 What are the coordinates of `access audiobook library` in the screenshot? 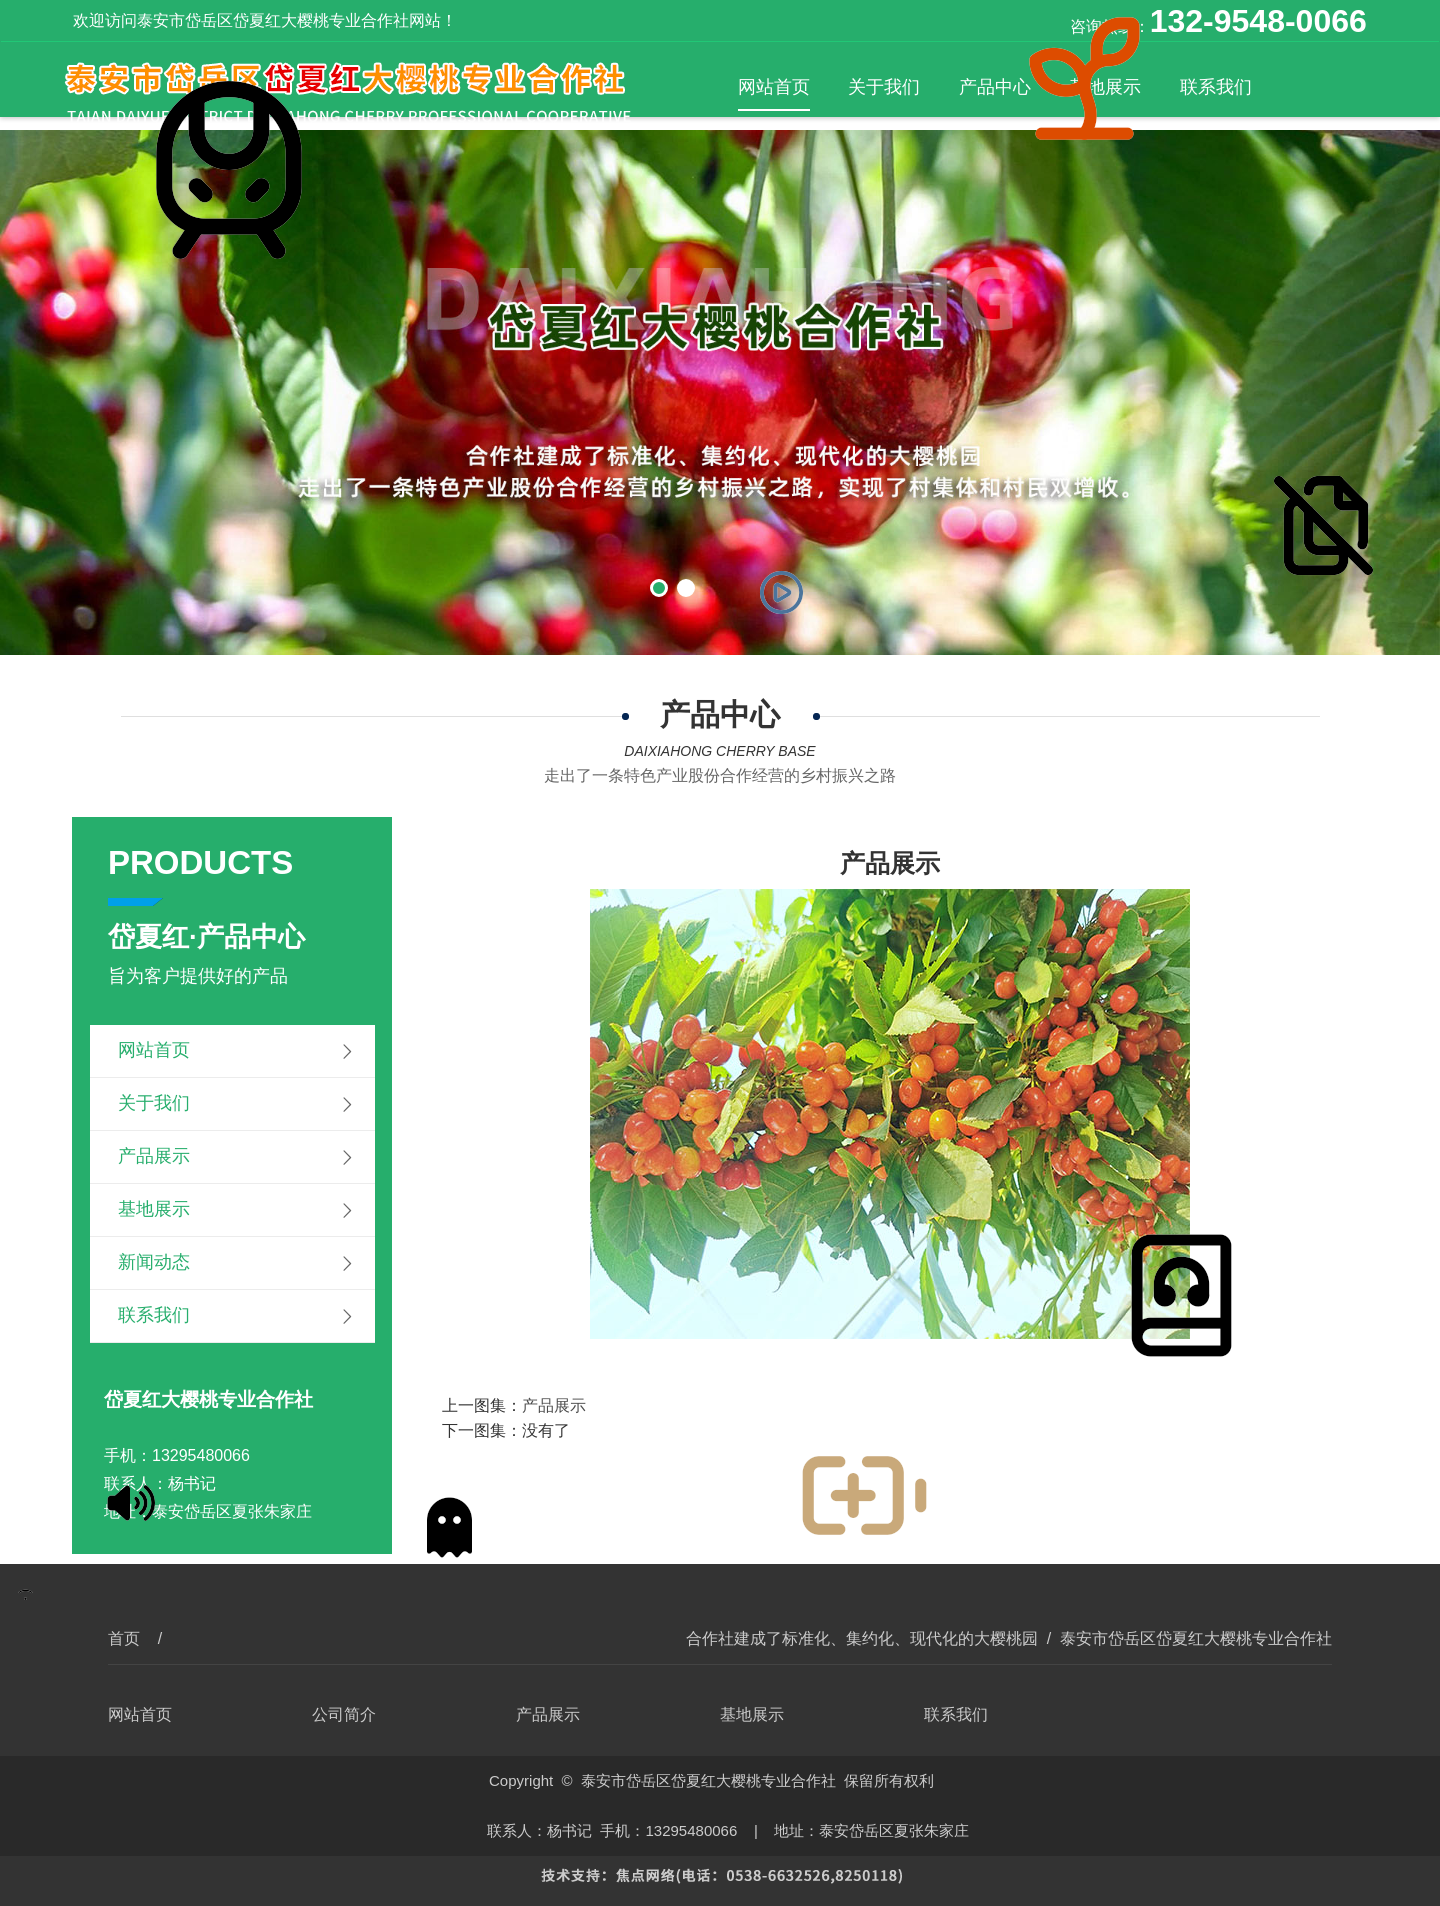 It's located at (1181, 1295).